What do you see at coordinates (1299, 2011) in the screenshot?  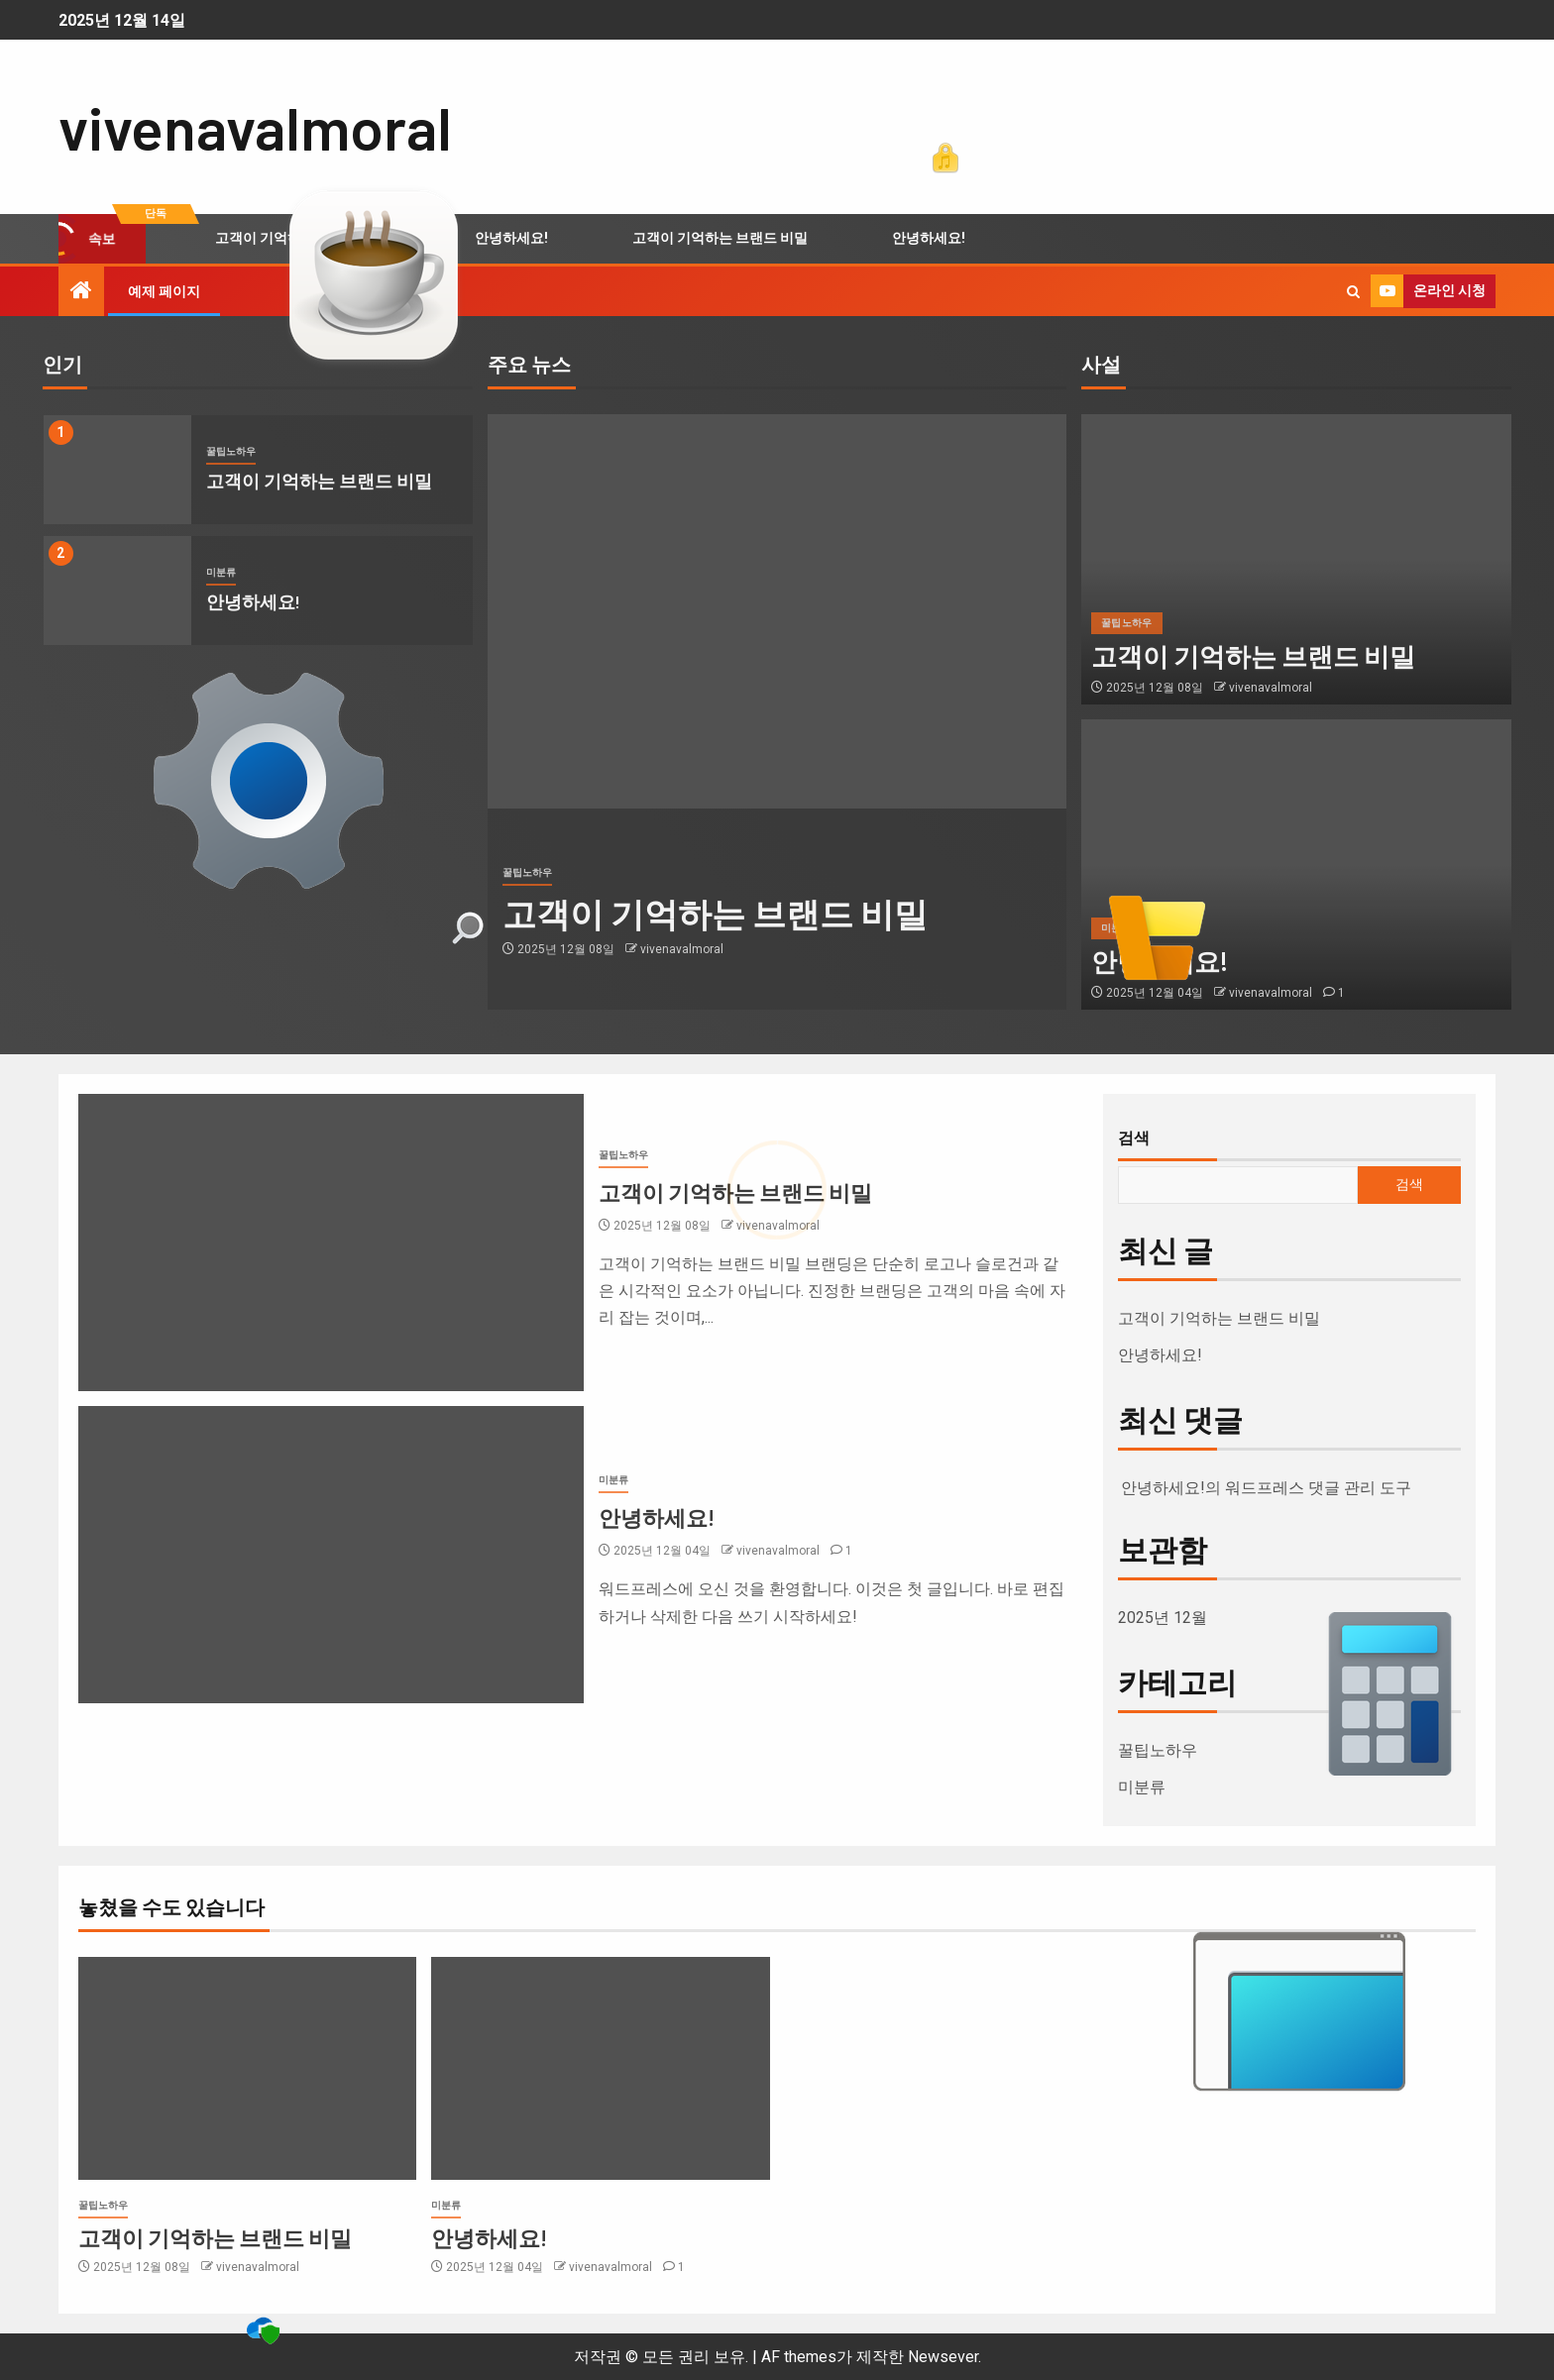 I see `open desktop view` at bounding box center [1299, 2011].